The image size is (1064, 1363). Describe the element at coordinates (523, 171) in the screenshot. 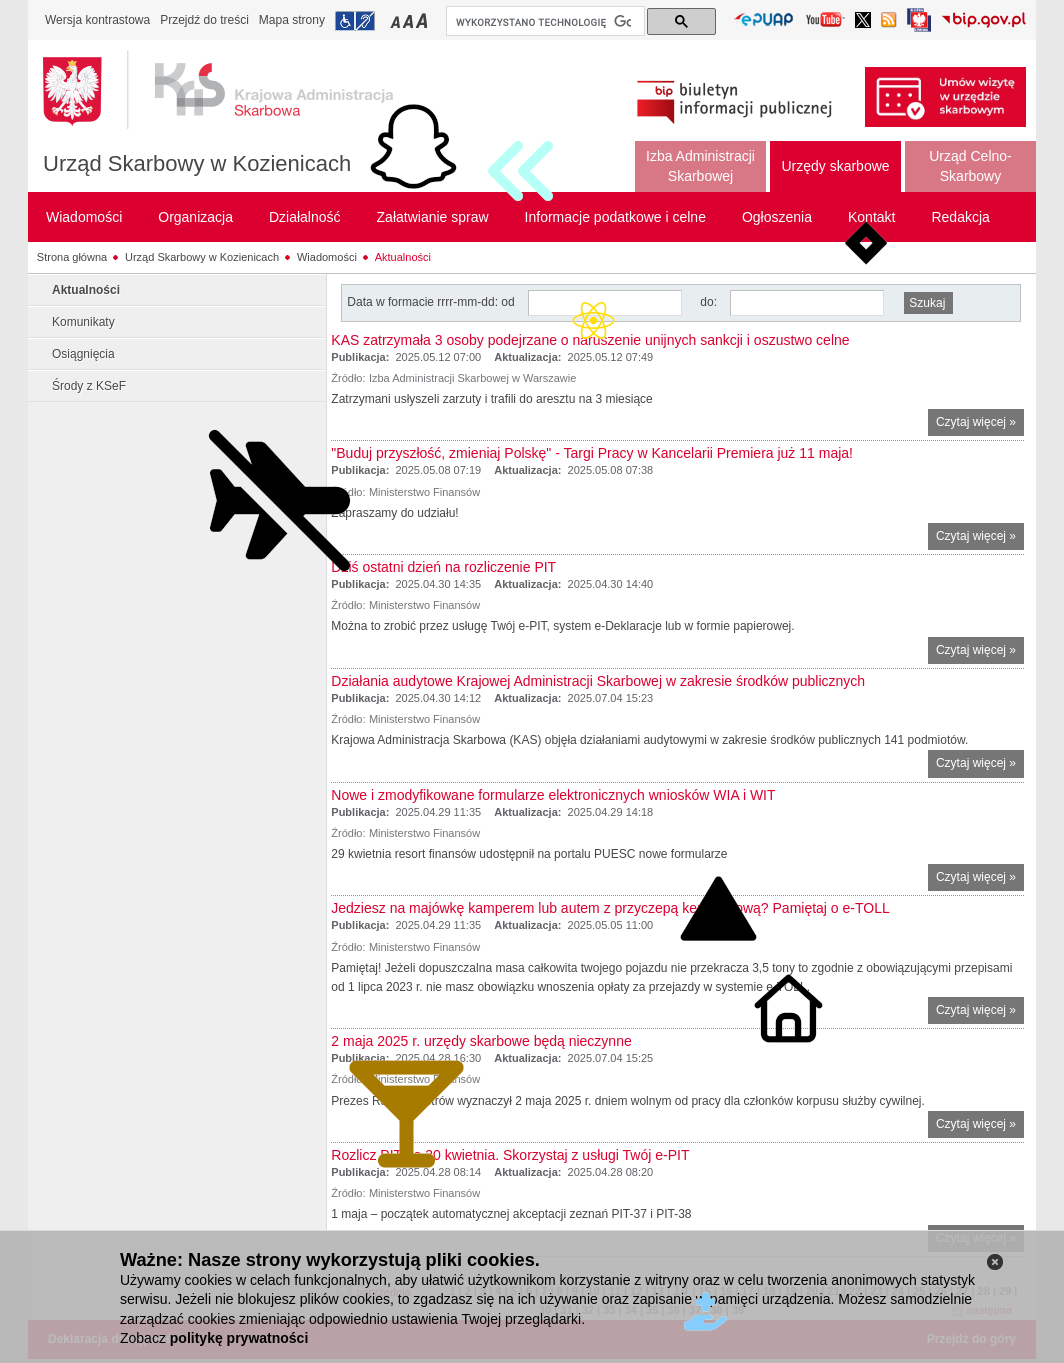

I see `go back to the beginning` at that location.